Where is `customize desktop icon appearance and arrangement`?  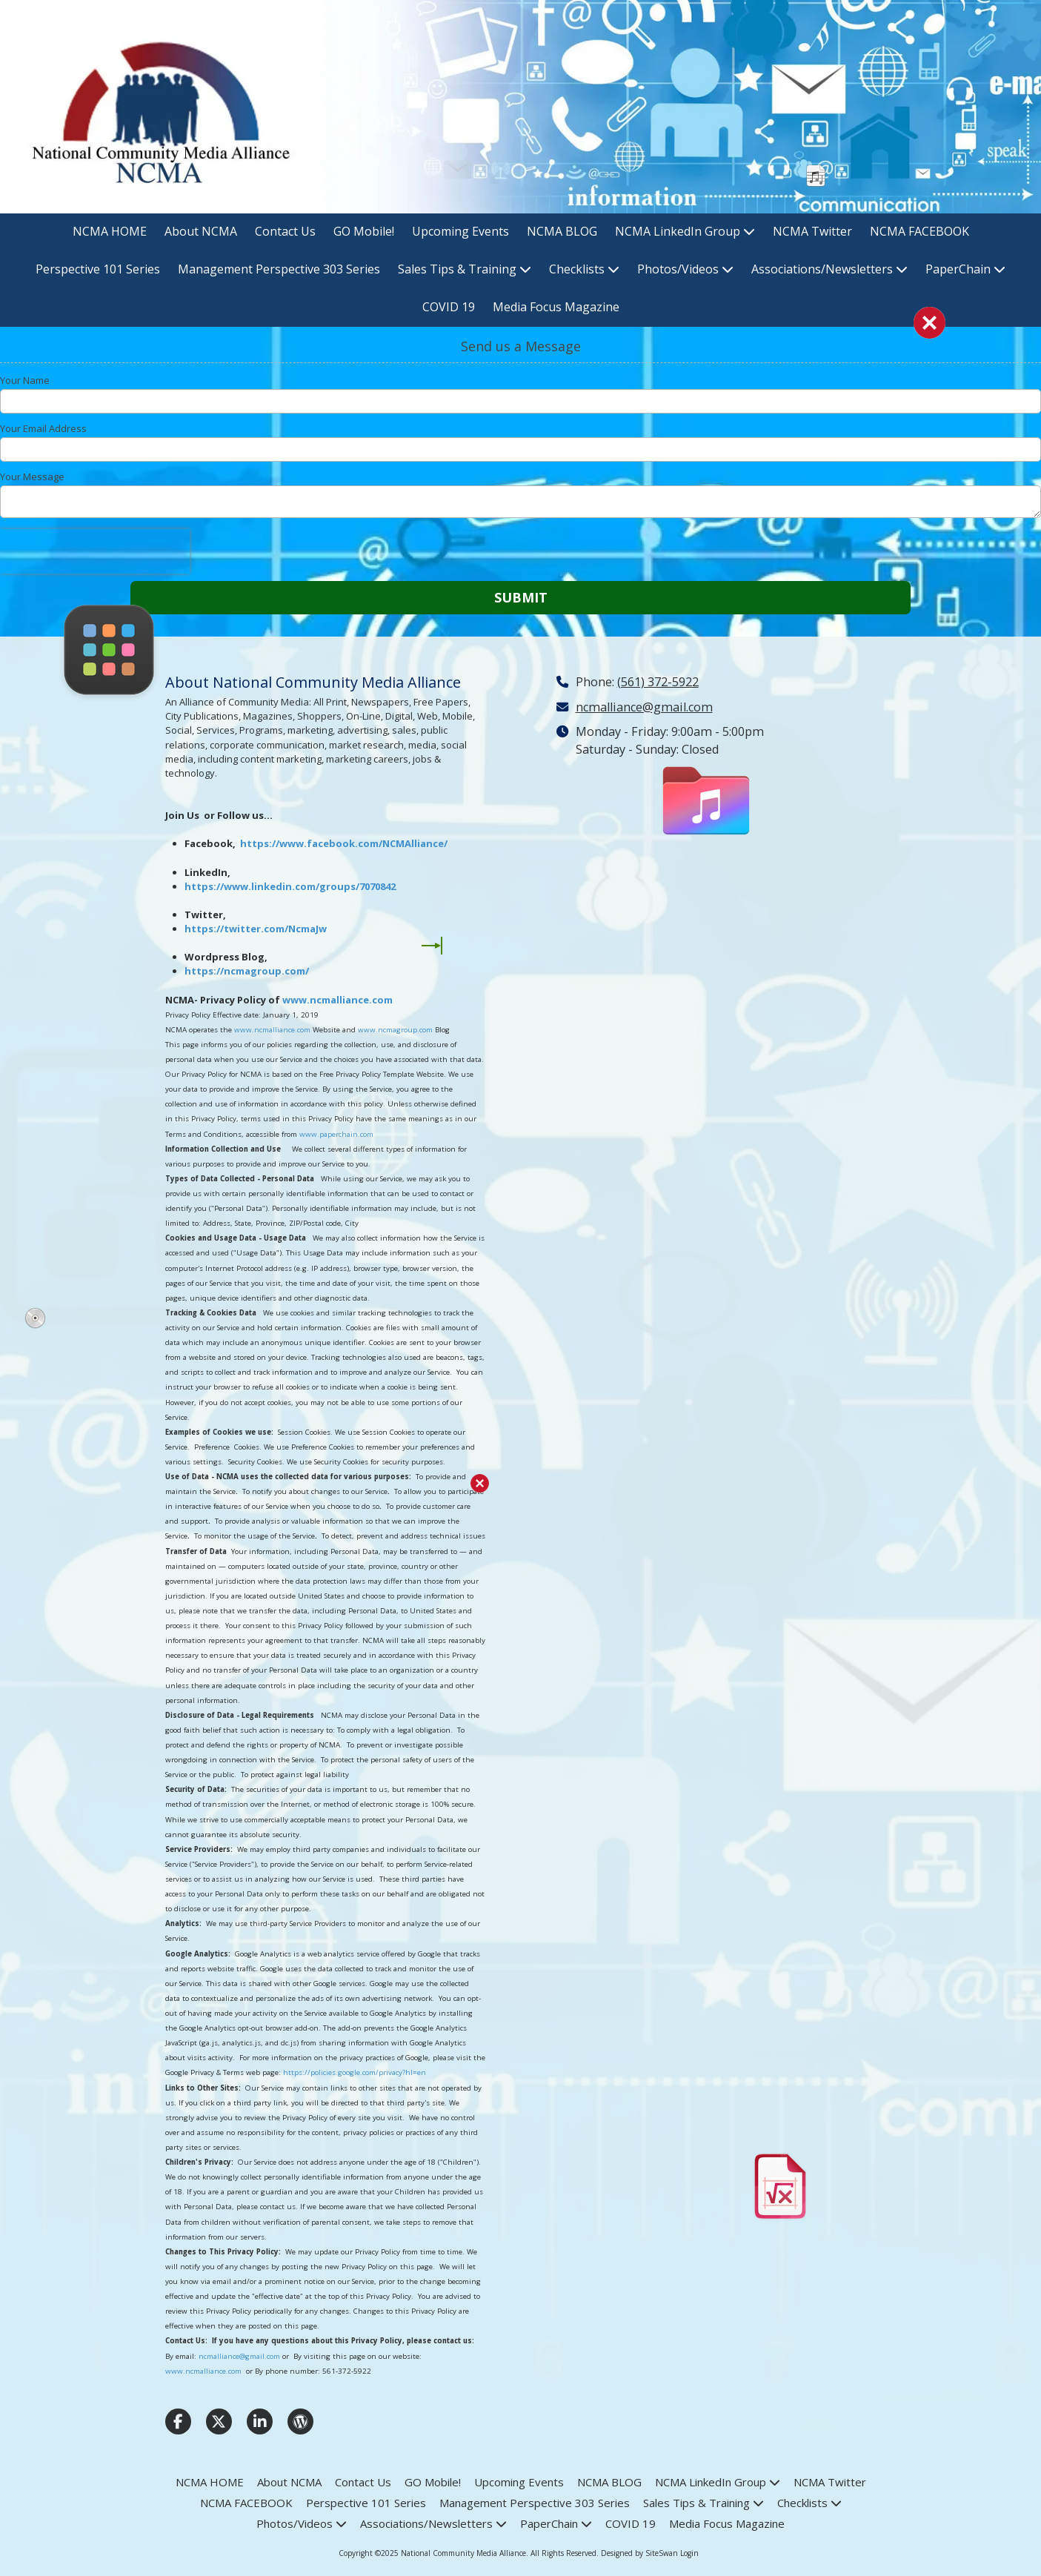 customize desktop icon appearance and arrangement is located at coordinates (109, 651).